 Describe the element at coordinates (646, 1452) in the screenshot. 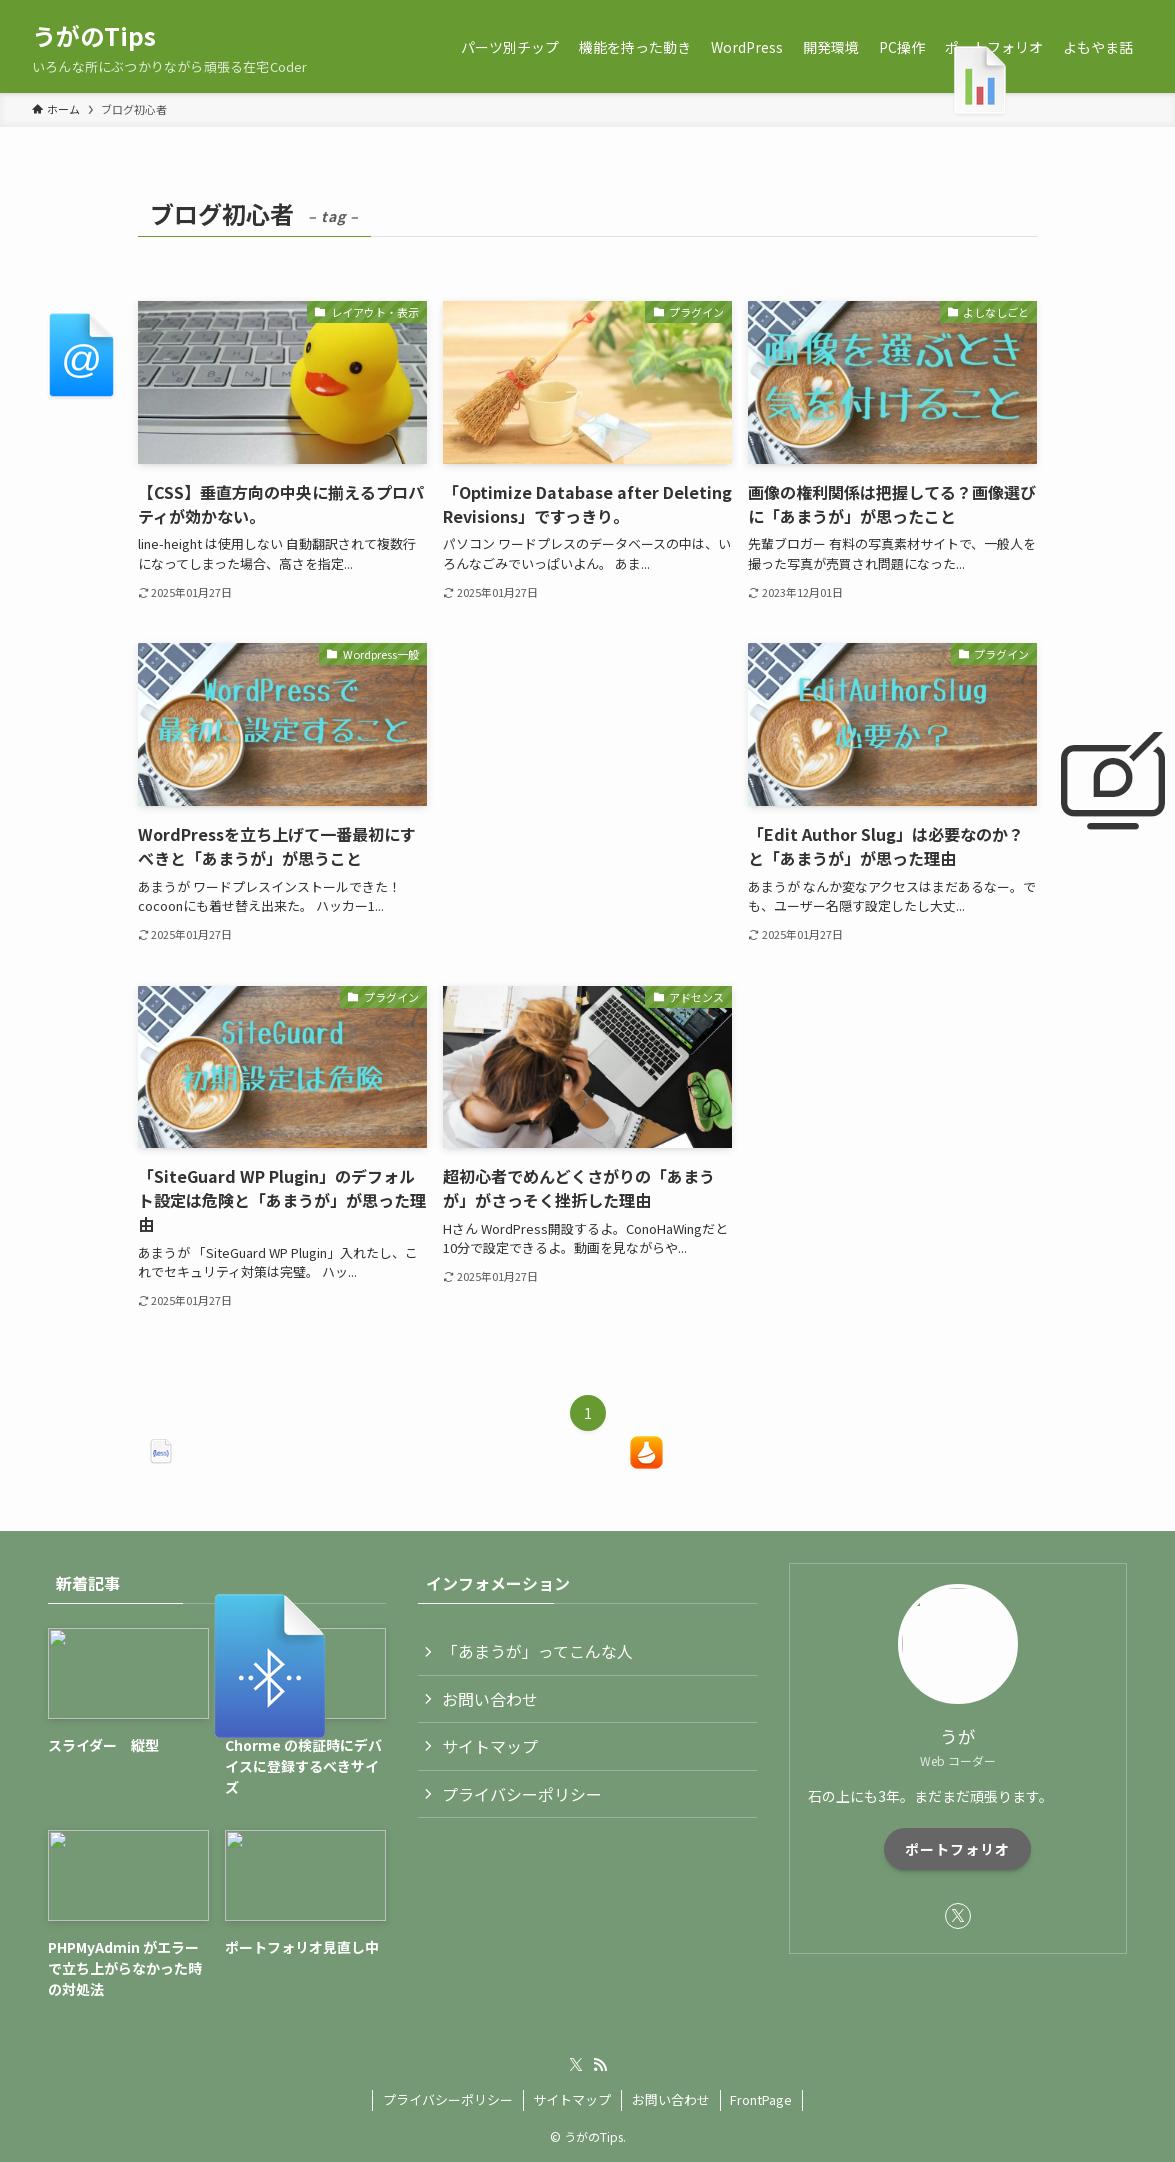

I see `open Giara Reddit client app` at that location.